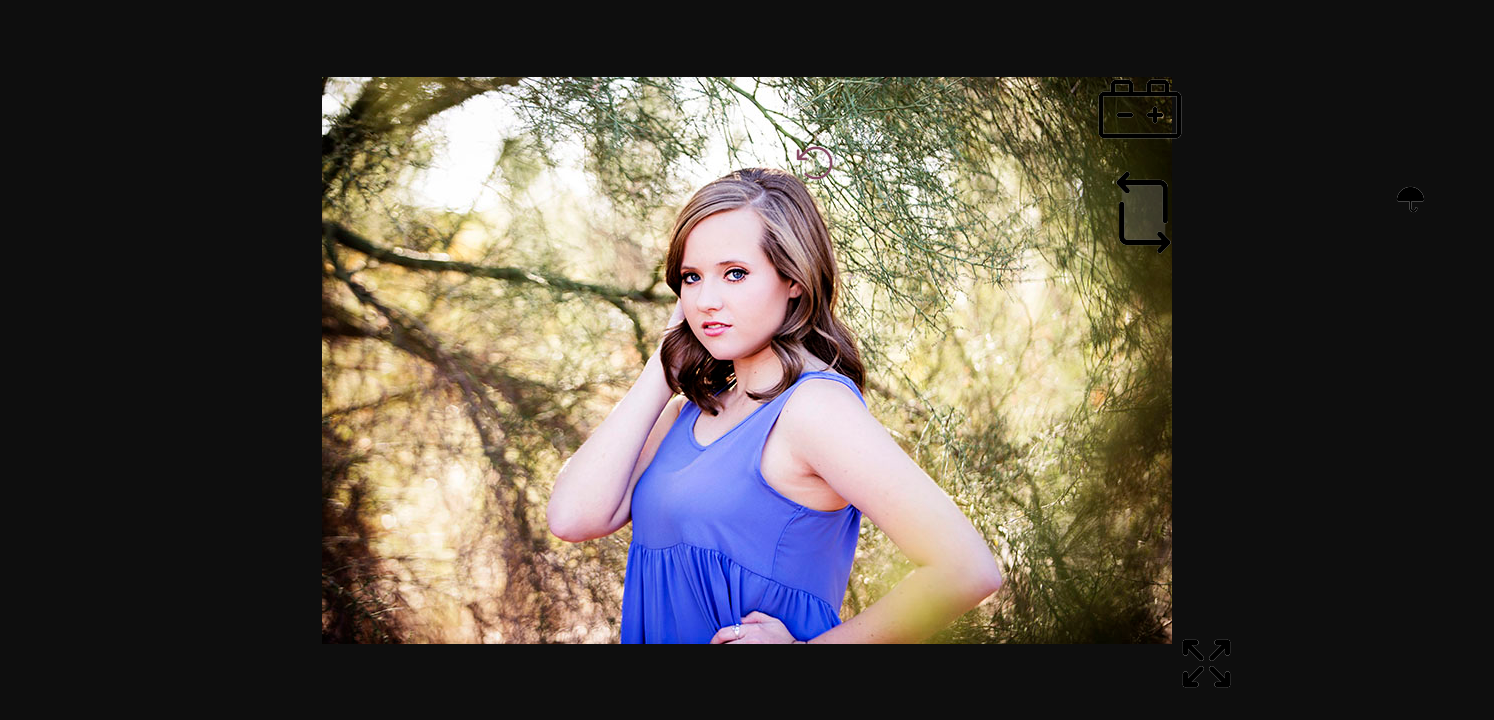  I want to click on rotate your device orientation, so click(1143, 212).